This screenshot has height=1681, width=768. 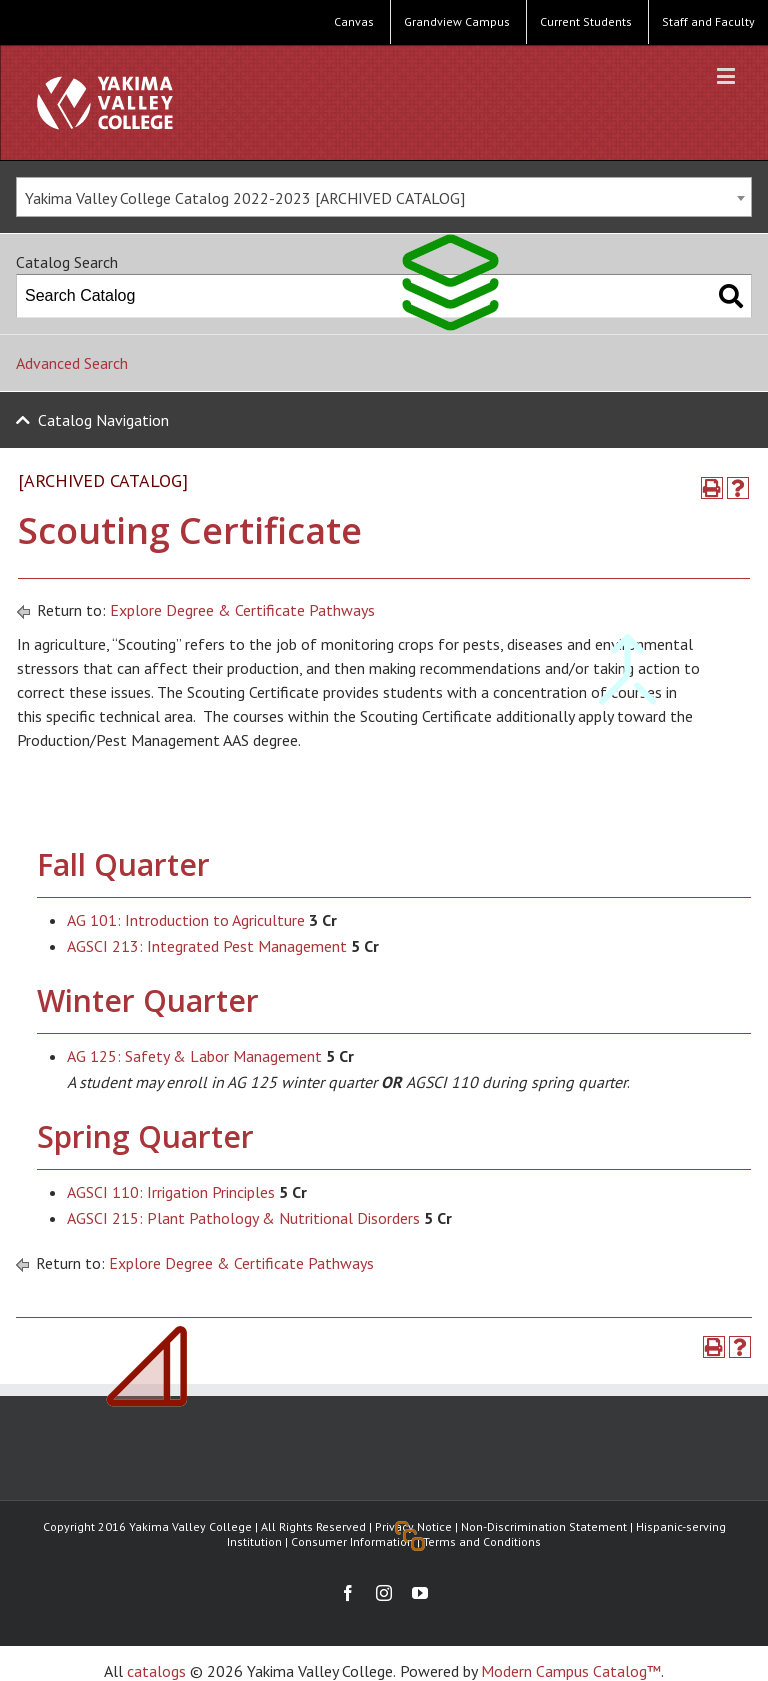 I want to click on toggle layer visibility in an editor, so click(x=450, y=282).